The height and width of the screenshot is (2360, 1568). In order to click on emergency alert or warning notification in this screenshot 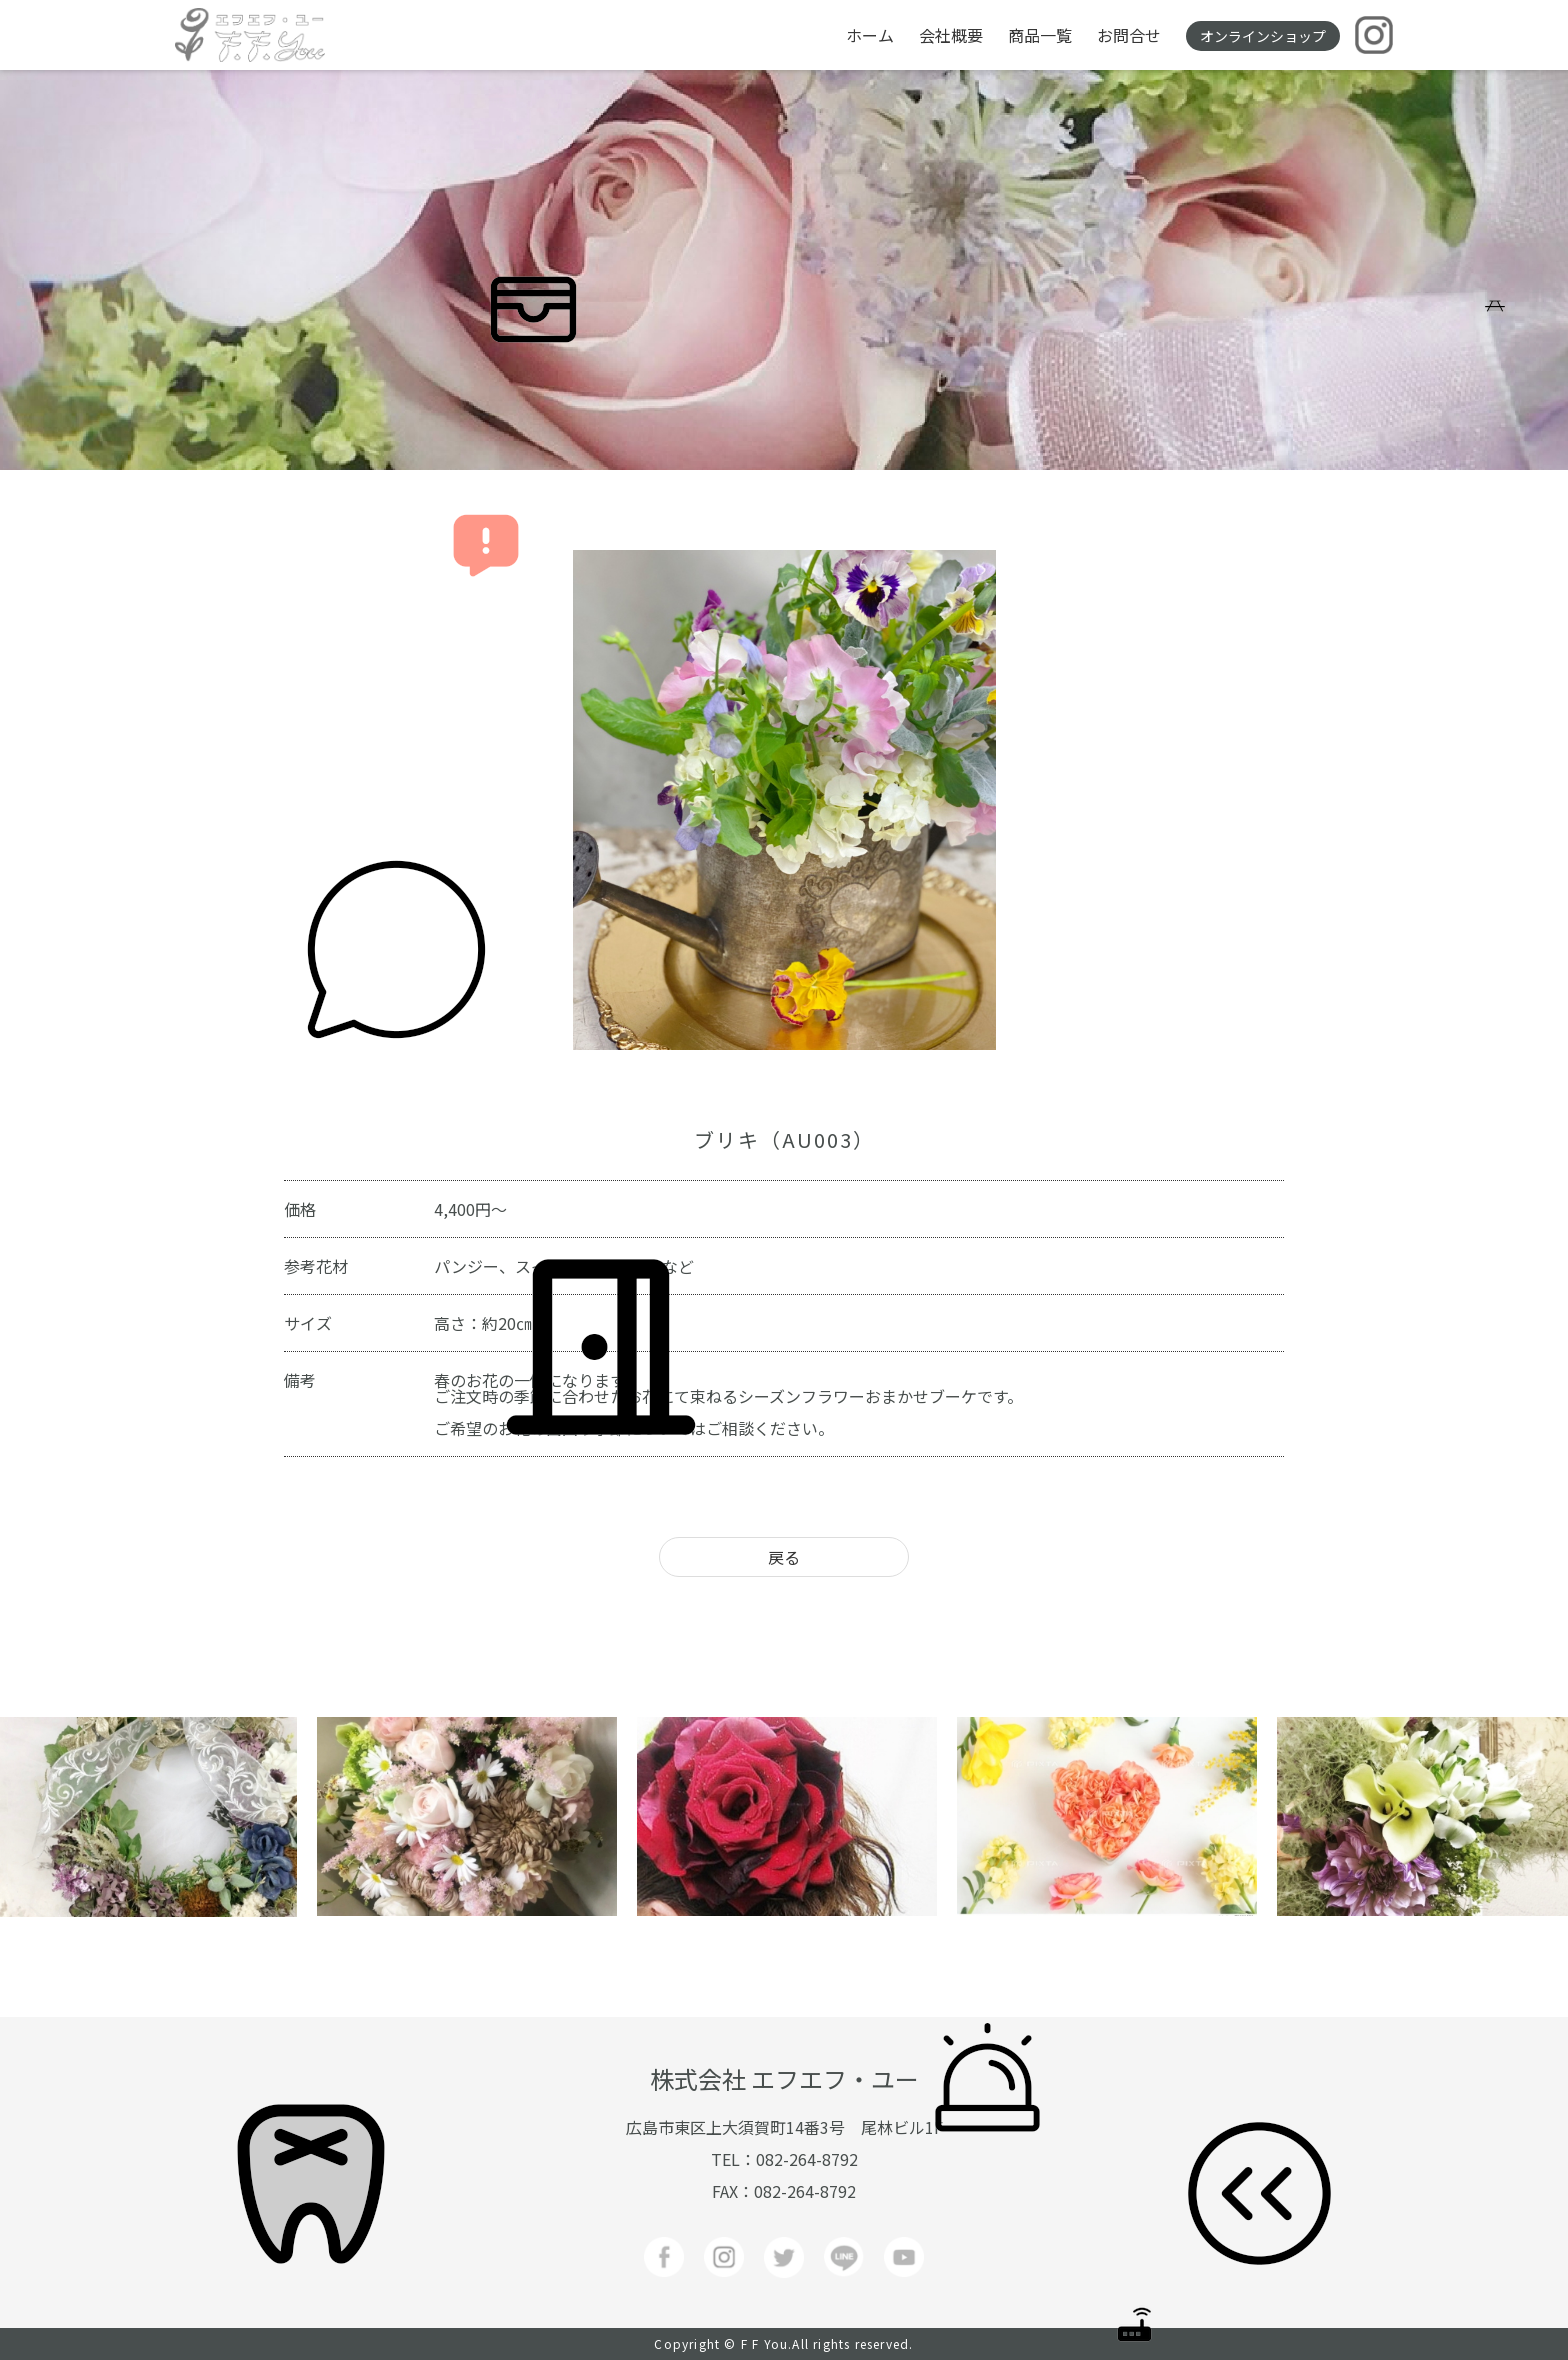, I will do `click(987, 2087)`.